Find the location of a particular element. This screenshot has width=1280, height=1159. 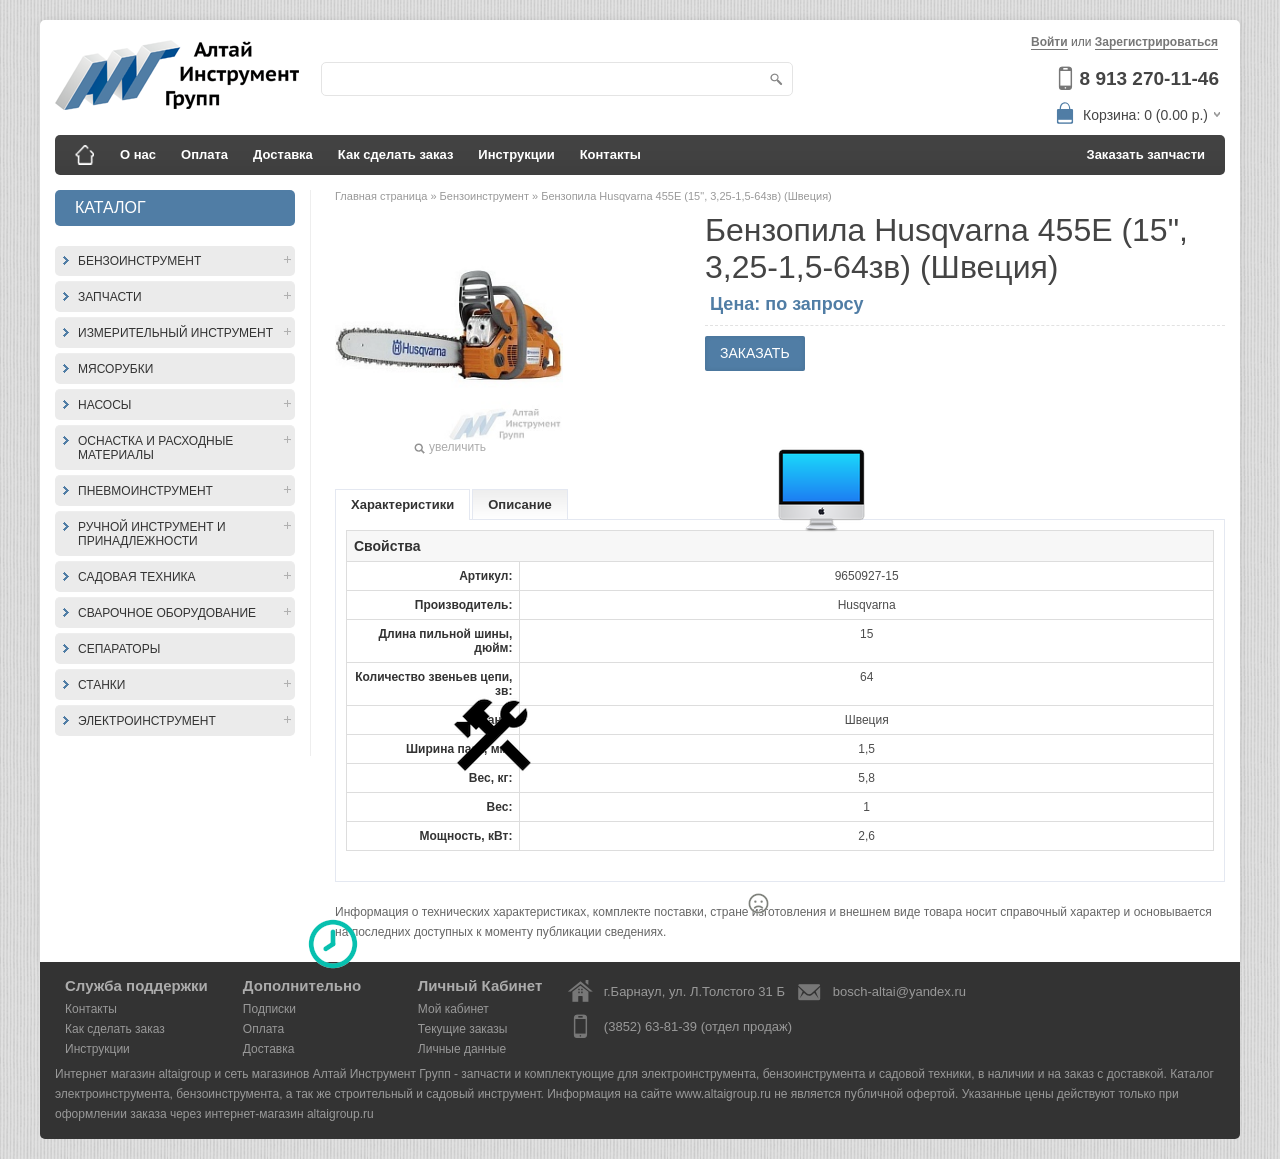

access desktop or computer settings is located at coordinates (821, 490).